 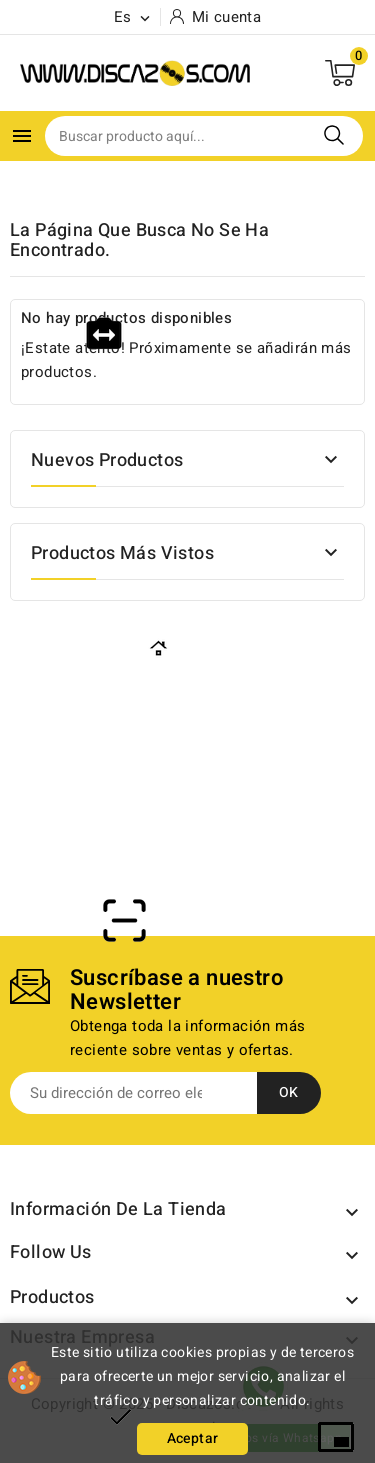 What do you see at coordinates (124, 920) in the screenshot?
I see `scan a barcode or QR code` at bounding box center [124, 920].